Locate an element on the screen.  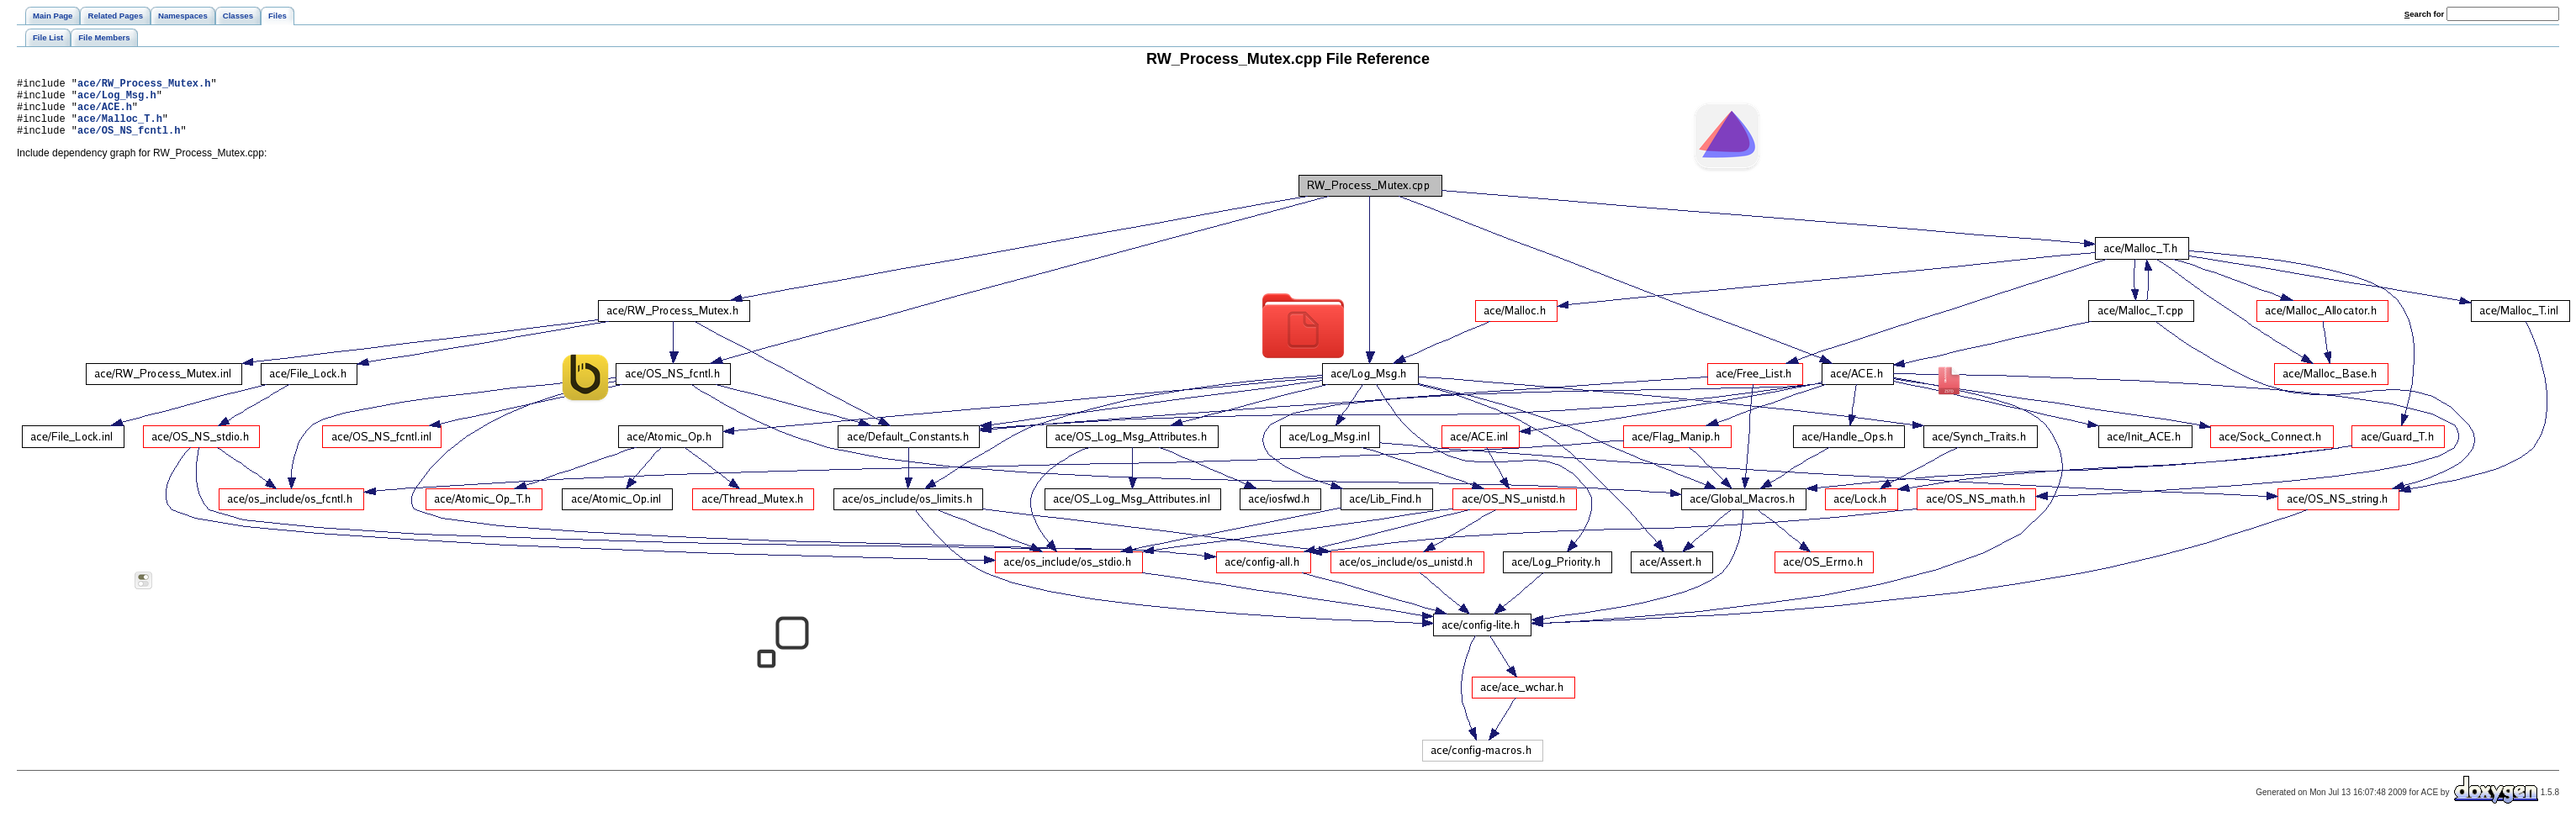
open your documents folder is located at coordinates (1303, 325).